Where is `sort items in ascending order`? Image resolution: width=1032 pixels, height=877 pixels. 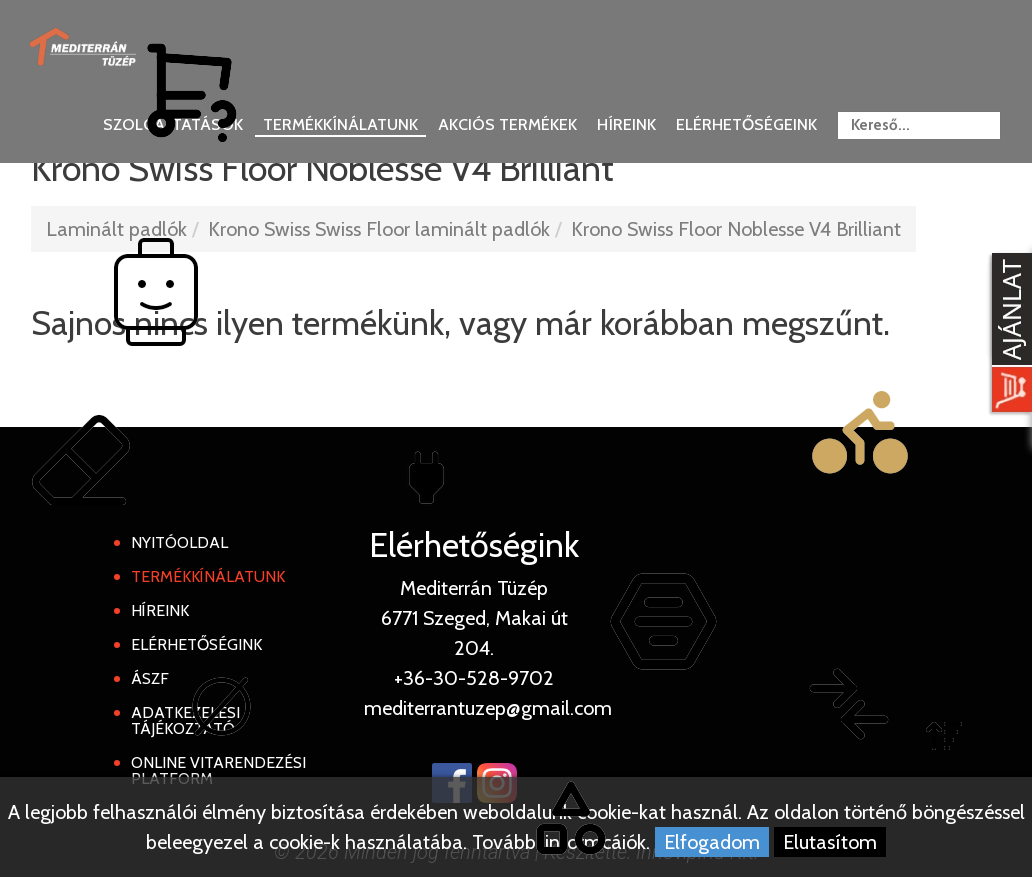 sort items in ascending order is located at coordinates (944, 736).